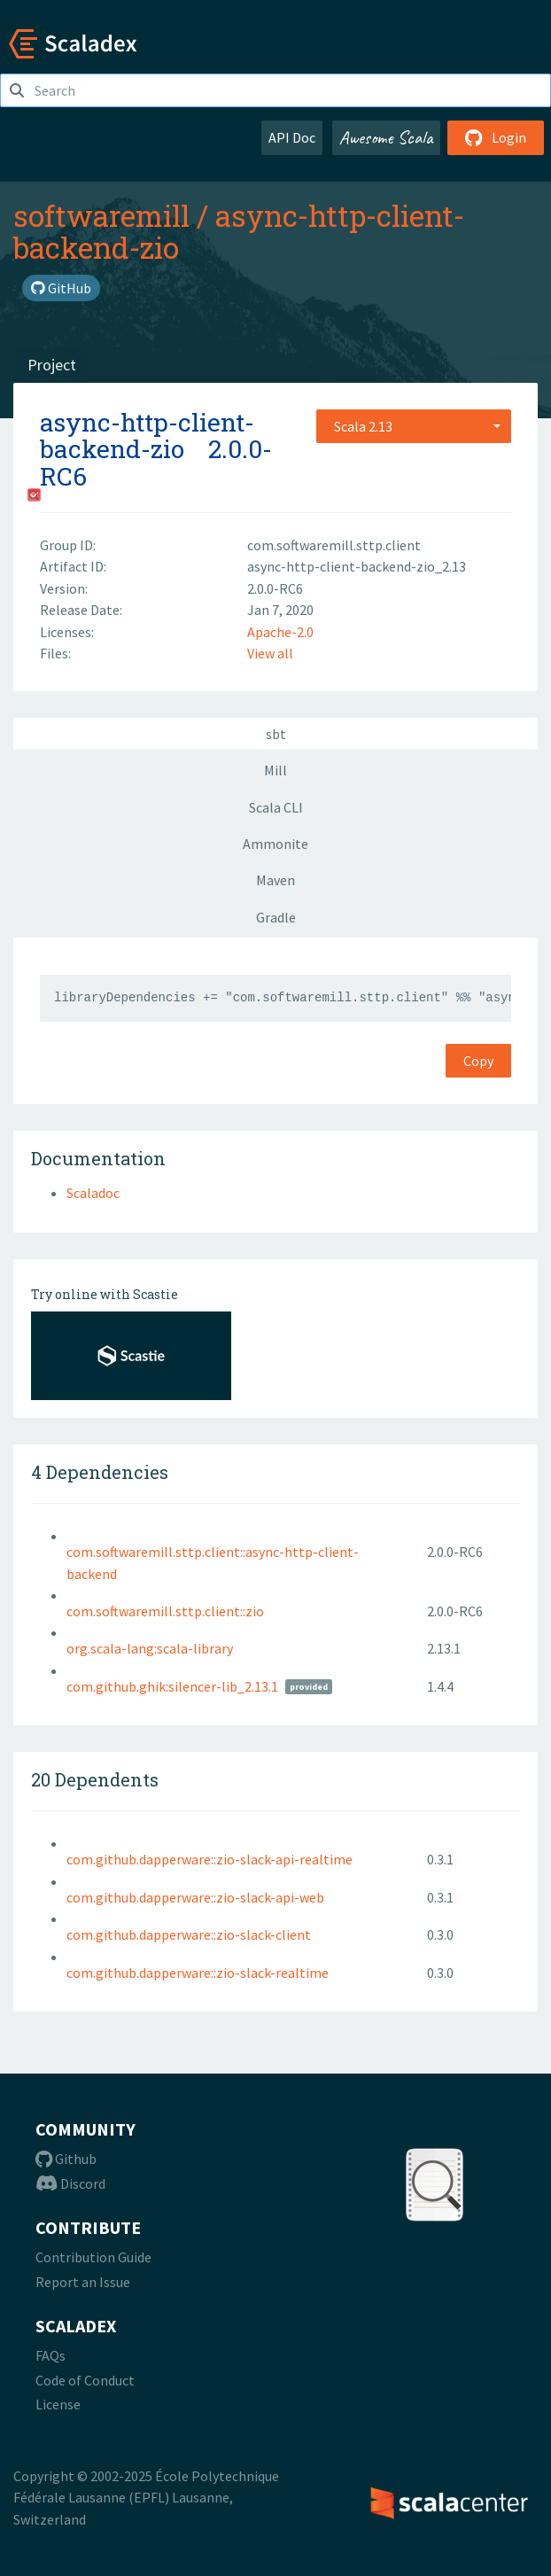 This screenshot has height=2576, width=551. Describe the element at coordinates (34, 494) in the screenshot. I see `open dconf editor to modify system settings` at that location.